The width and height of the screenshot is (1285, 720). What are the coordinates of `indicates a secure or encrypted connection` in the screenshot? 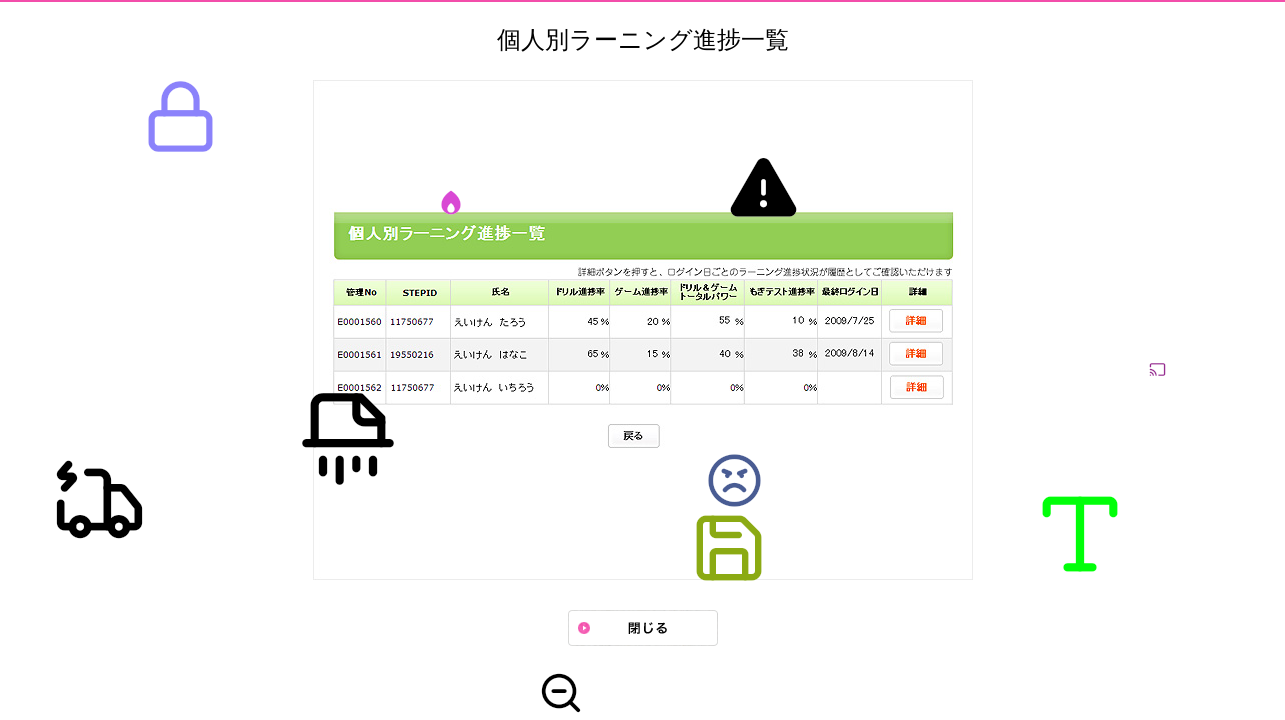 It's located at (180, 116).